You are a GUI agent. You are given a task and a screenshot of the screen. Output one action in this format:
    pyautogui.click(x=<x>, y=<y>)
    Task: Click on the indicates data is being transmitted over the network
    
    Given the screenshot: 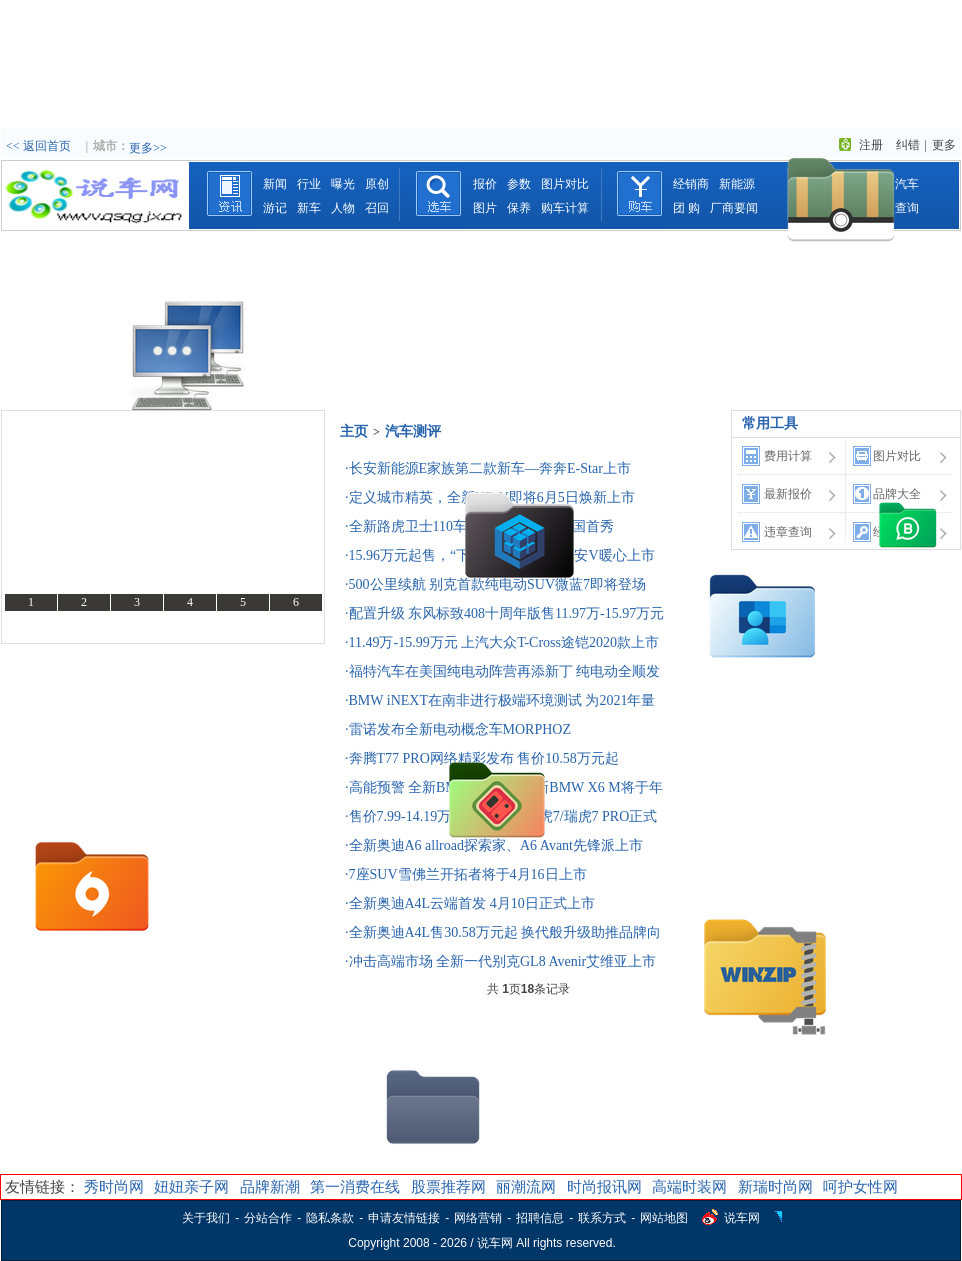 What is the action you would take?
    pyautogui.click(x=187, y=356)
    